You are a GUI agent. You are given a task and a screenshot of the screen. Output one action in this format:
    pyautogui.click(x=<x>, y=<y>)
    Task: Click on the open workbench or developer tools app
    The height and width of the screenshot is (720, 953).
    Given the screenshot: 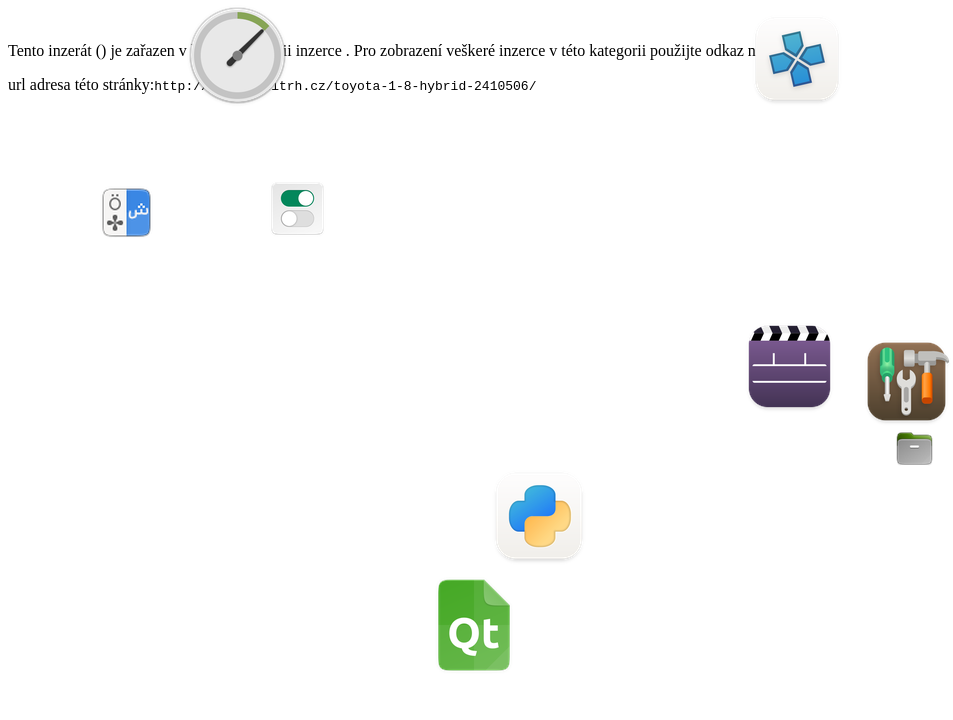 What is the action you would take?
    pyautogui.click(x=906, y=381)
    